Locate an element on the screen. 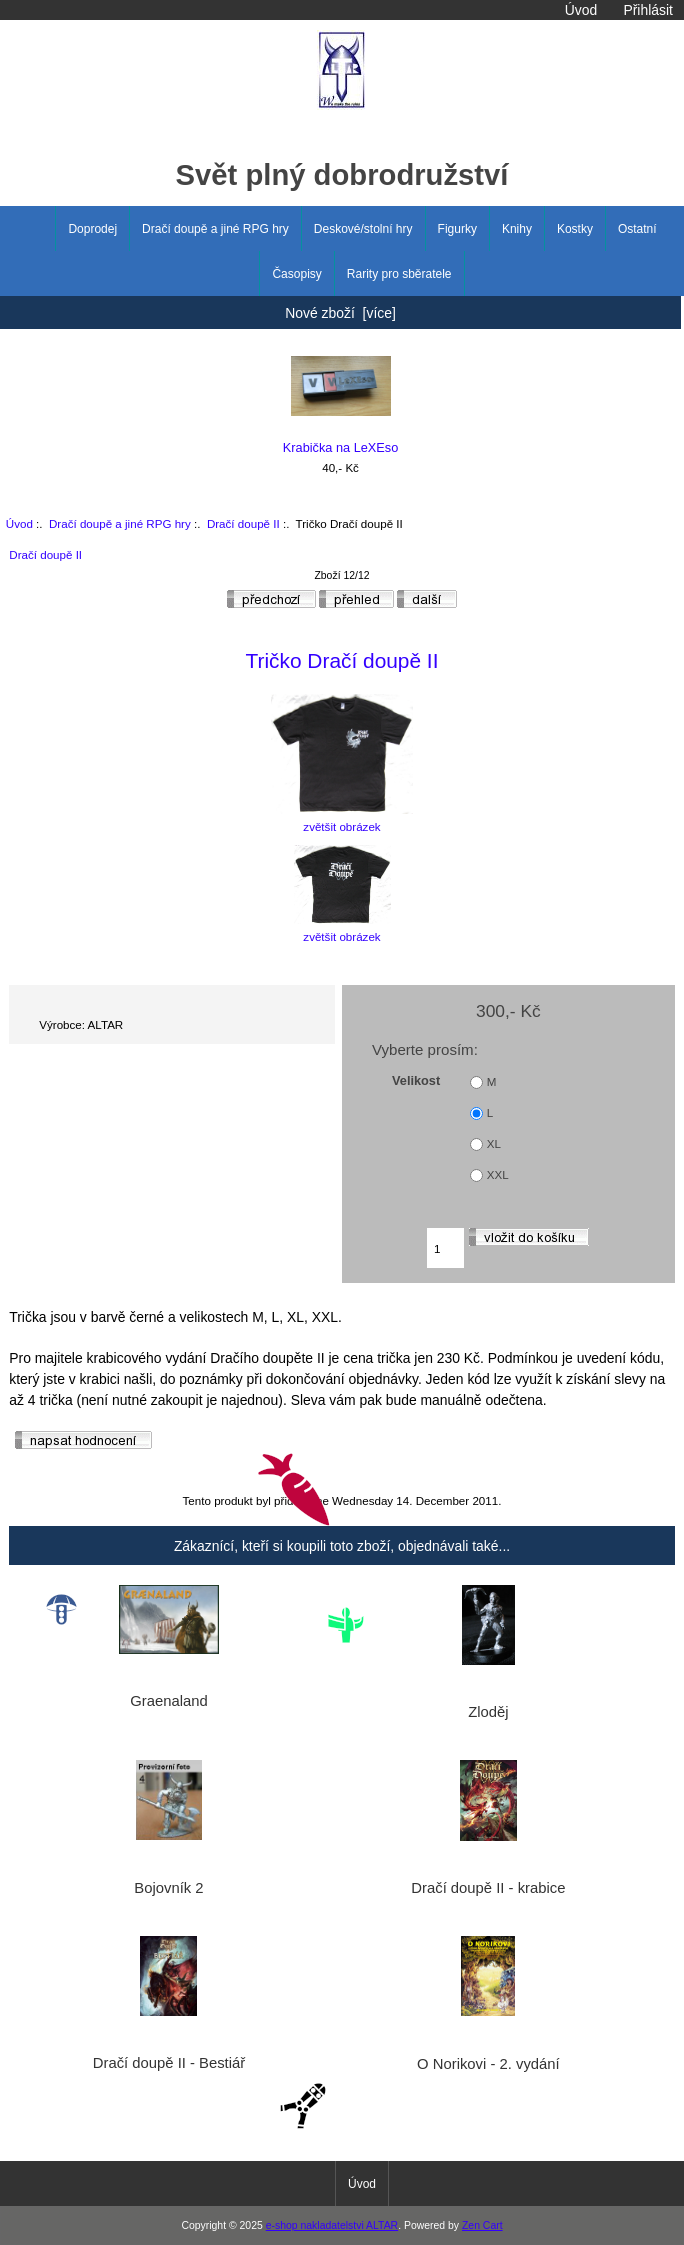  bolt cutter tool item in game inventory is located at coordinates (303, 2105).